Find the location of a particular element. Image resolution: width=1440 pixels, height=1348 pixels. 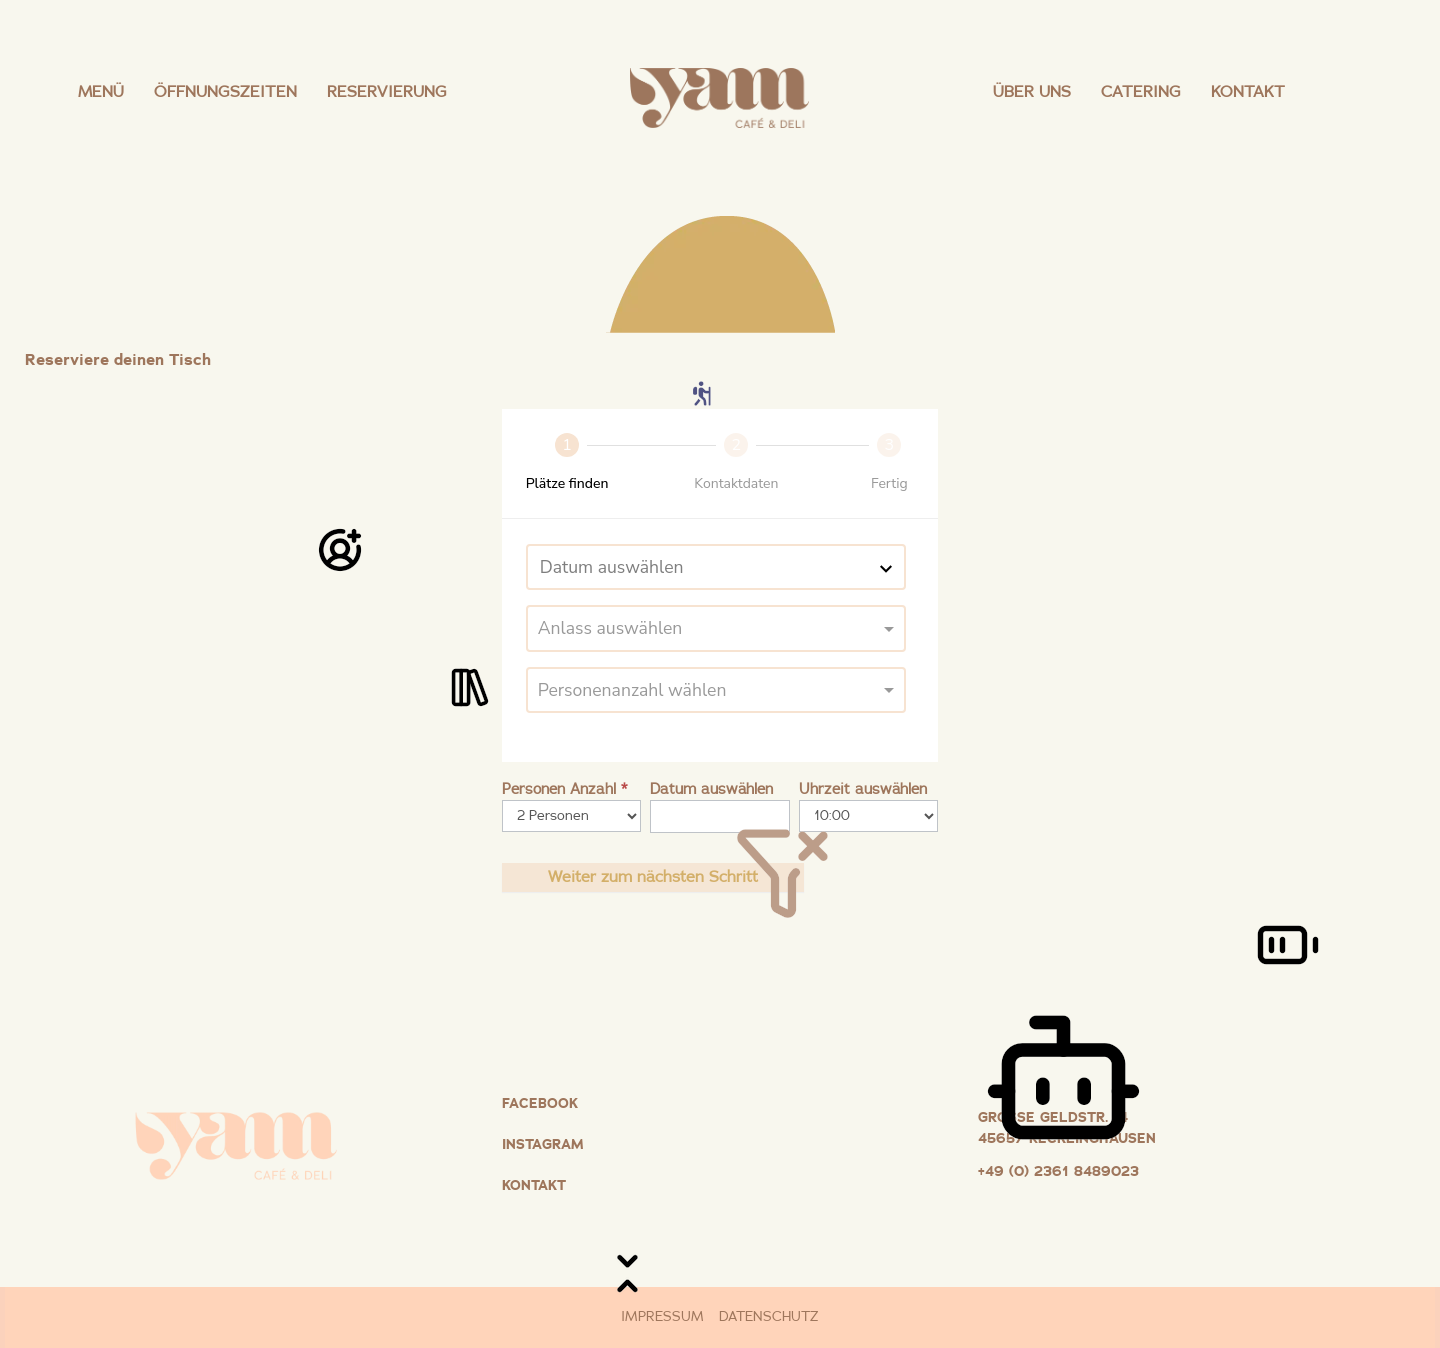

indicates medium battery level is located at coordinates (1288, 945).